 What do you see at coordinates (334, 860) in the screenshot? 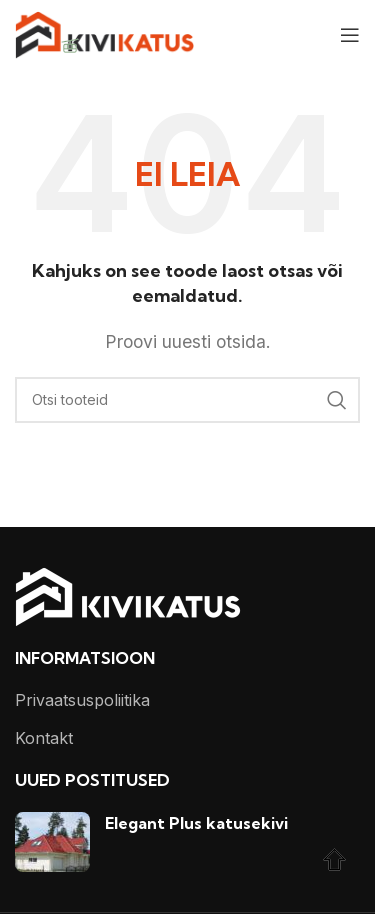
I see `upload a file or content` at bounding box center [334, 860].